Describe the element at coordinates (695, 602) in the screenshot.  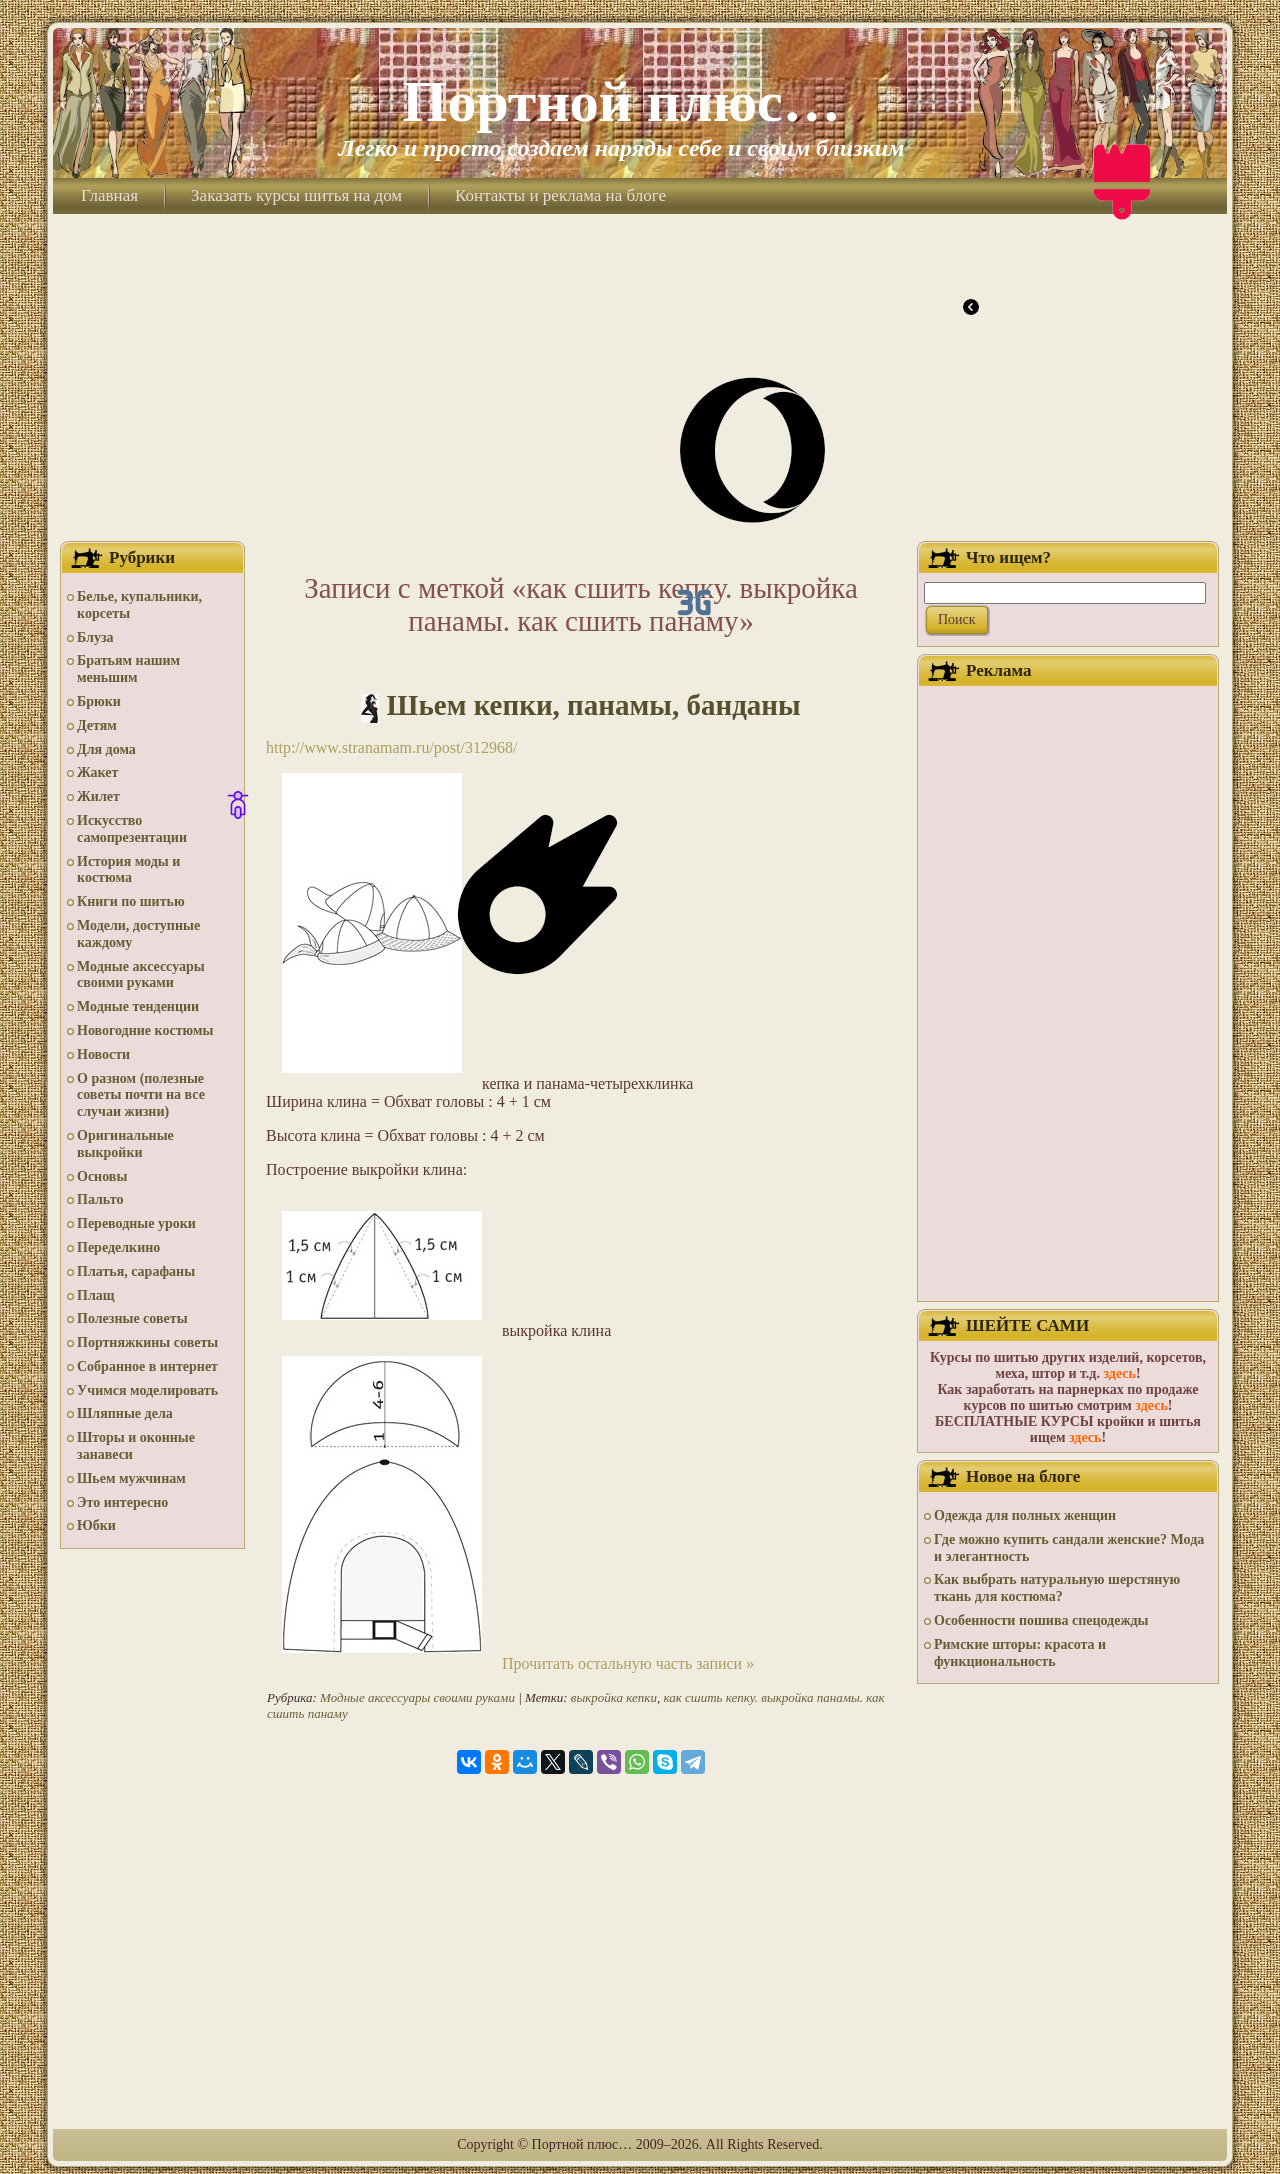
I see `indicates 3G mobile network connection` at that location.